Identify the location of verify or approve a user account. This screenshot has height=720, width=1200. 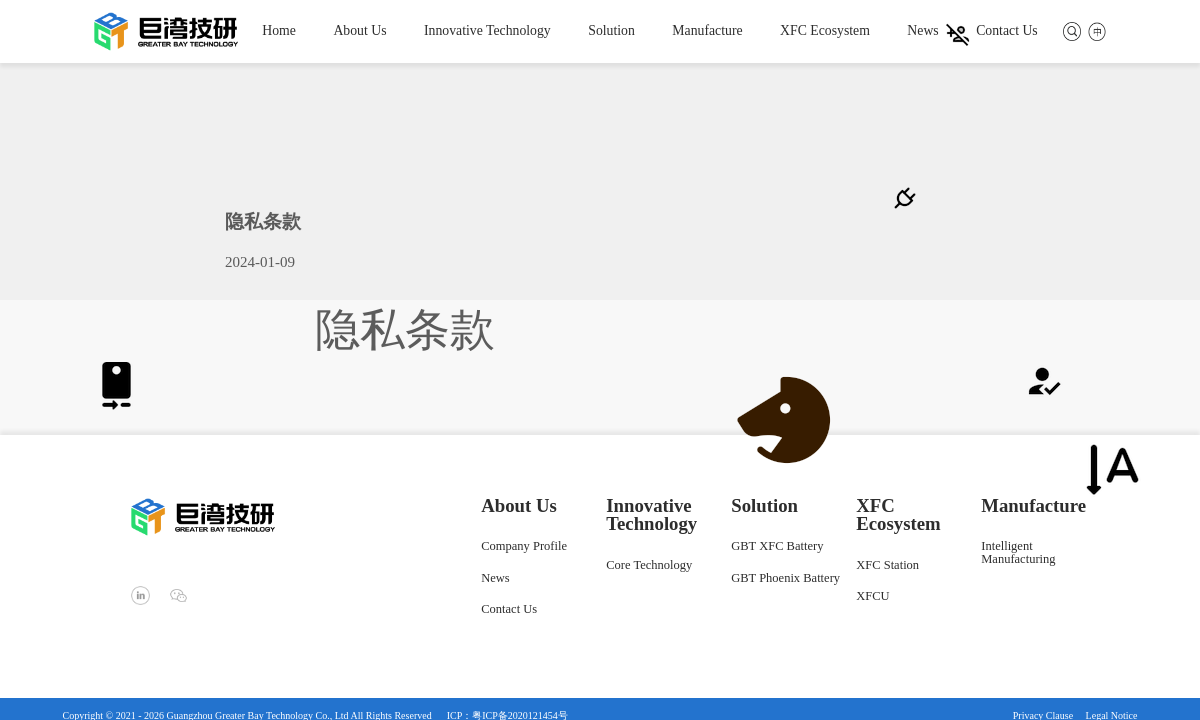
(1044, 381).